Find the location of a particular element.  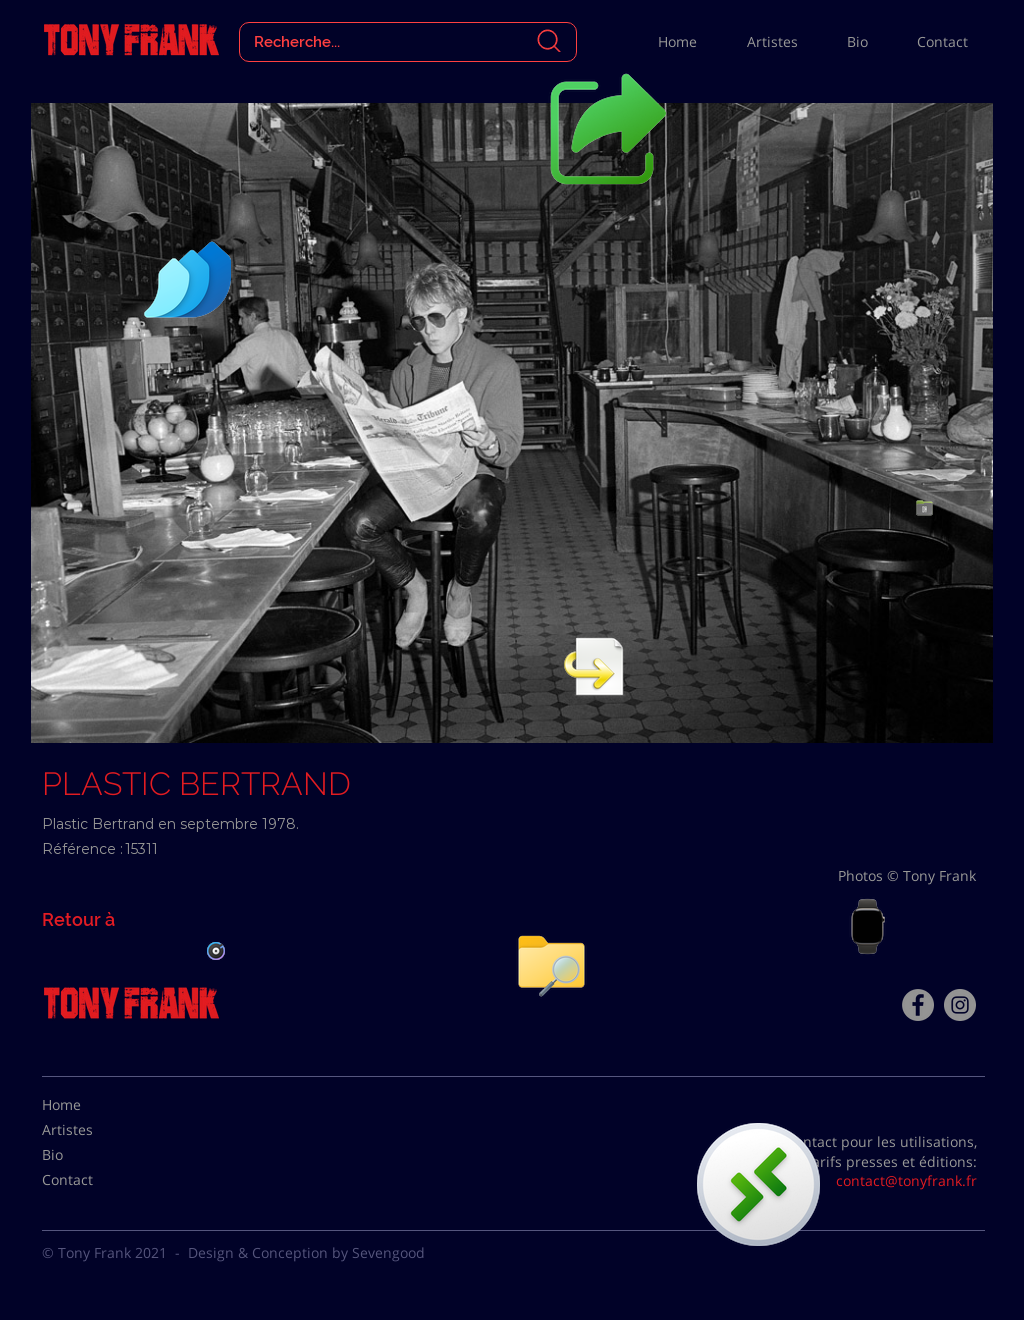

open templates folder is located at coordinates (924, 507).